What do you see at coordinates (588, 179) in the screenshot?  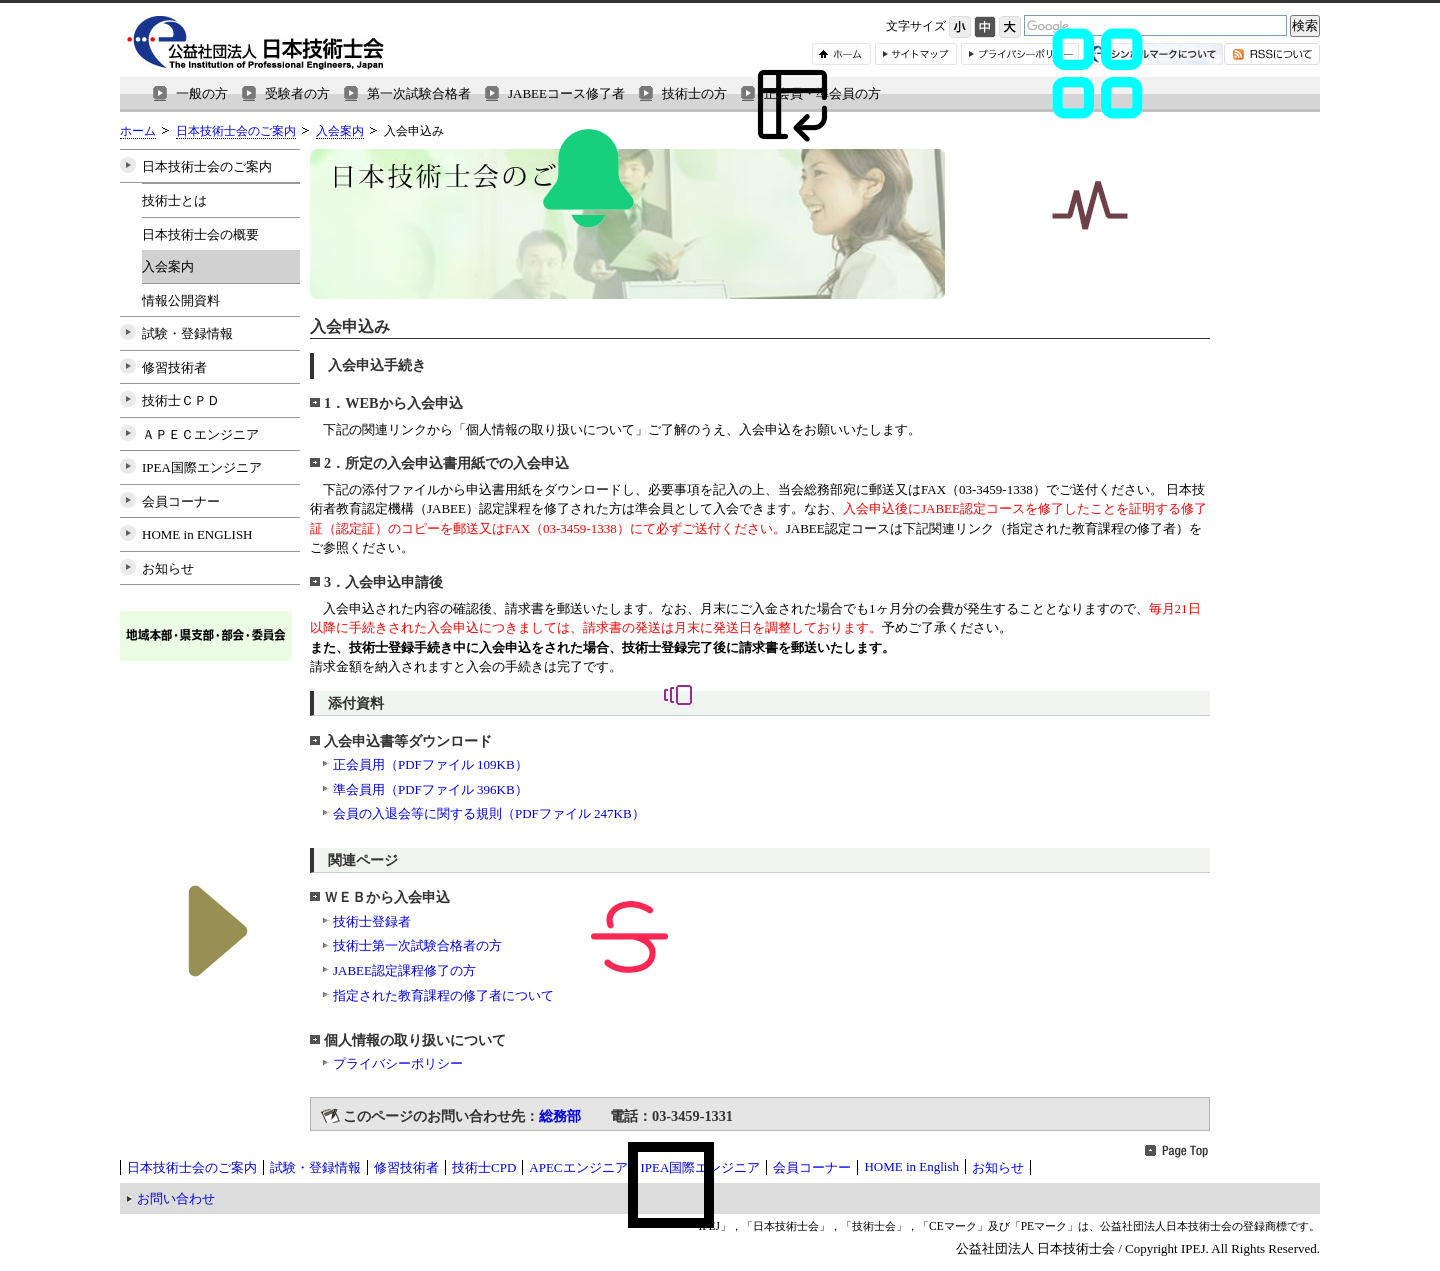 I see `view notifications` at bounding box center [588, 179].